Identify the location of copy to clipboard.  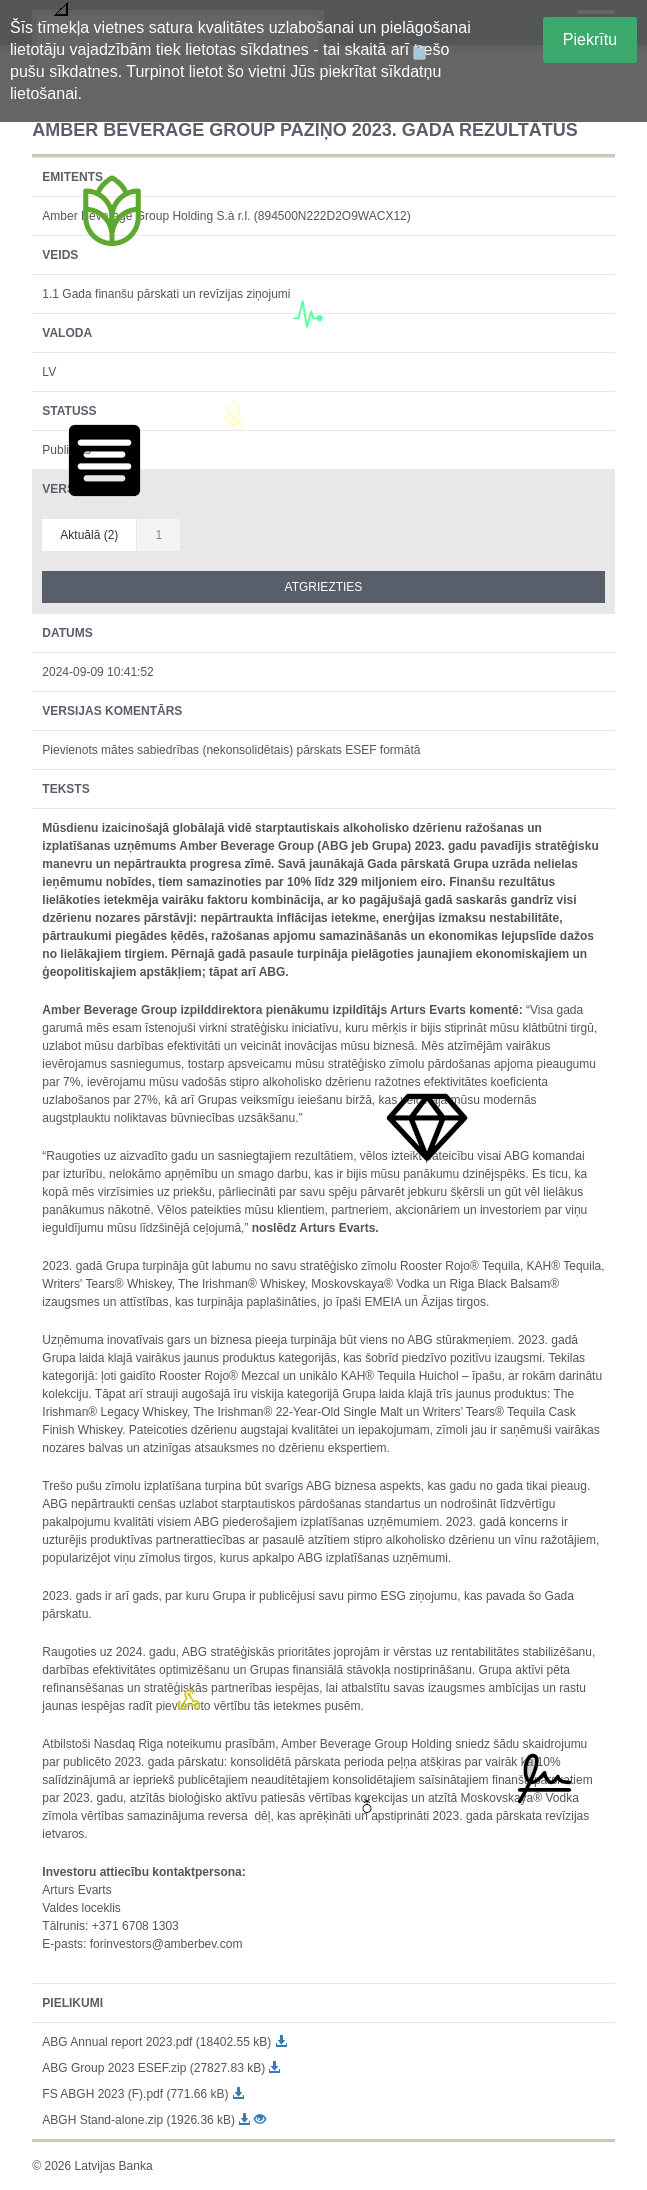
(419, 52).